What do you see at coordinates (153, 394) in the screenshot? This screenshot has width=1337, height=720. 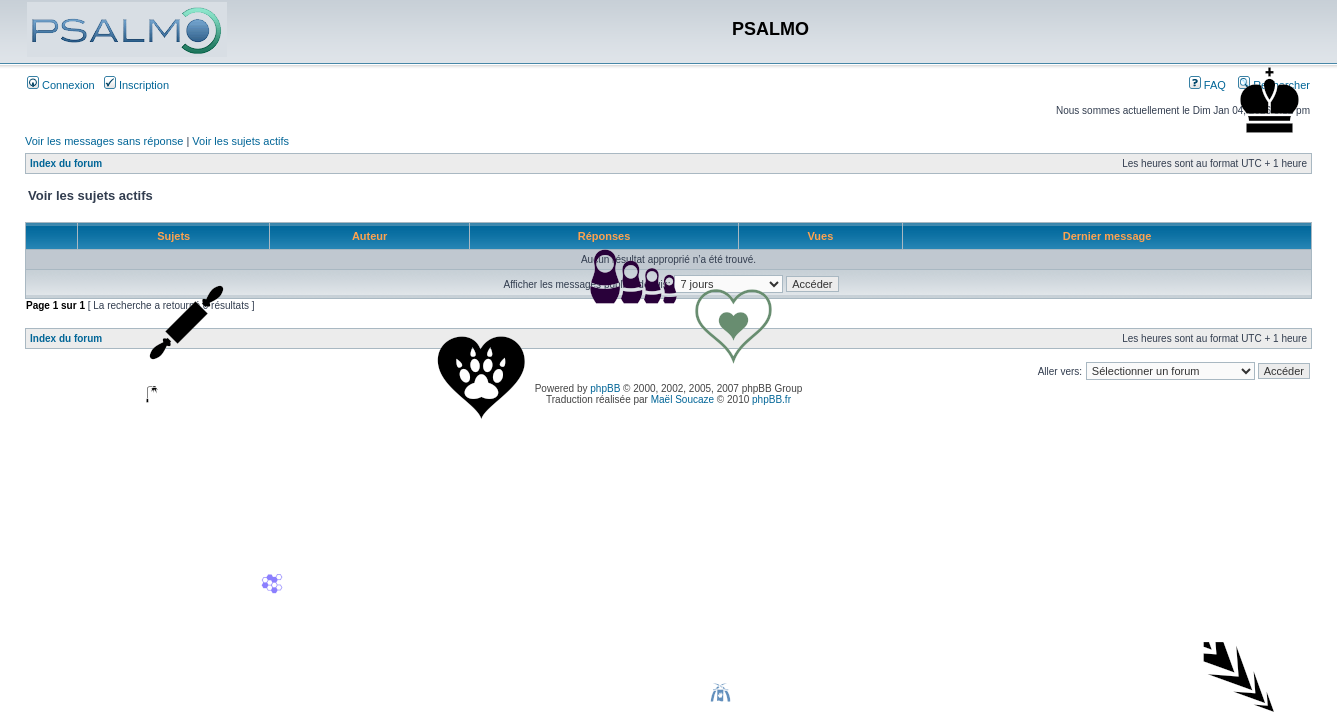 I see `toggle street lighting in a city simulation game` at bounding box center [153, 394].